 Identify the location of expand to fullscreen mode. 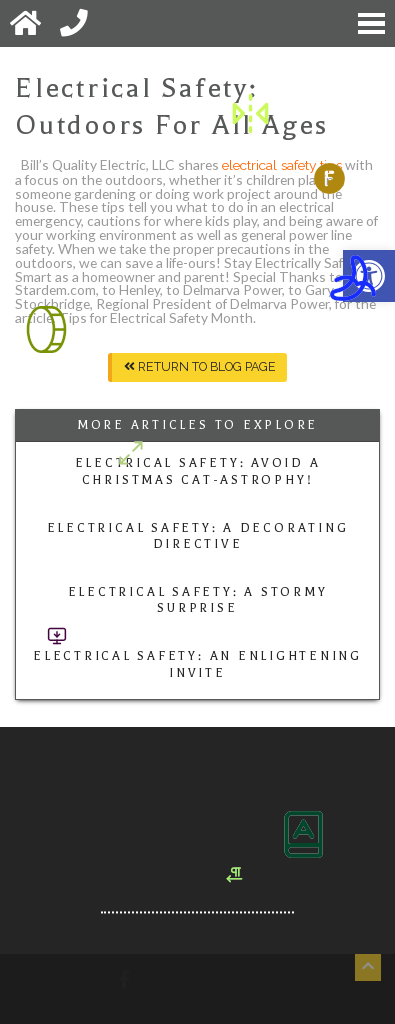
(131, 453).